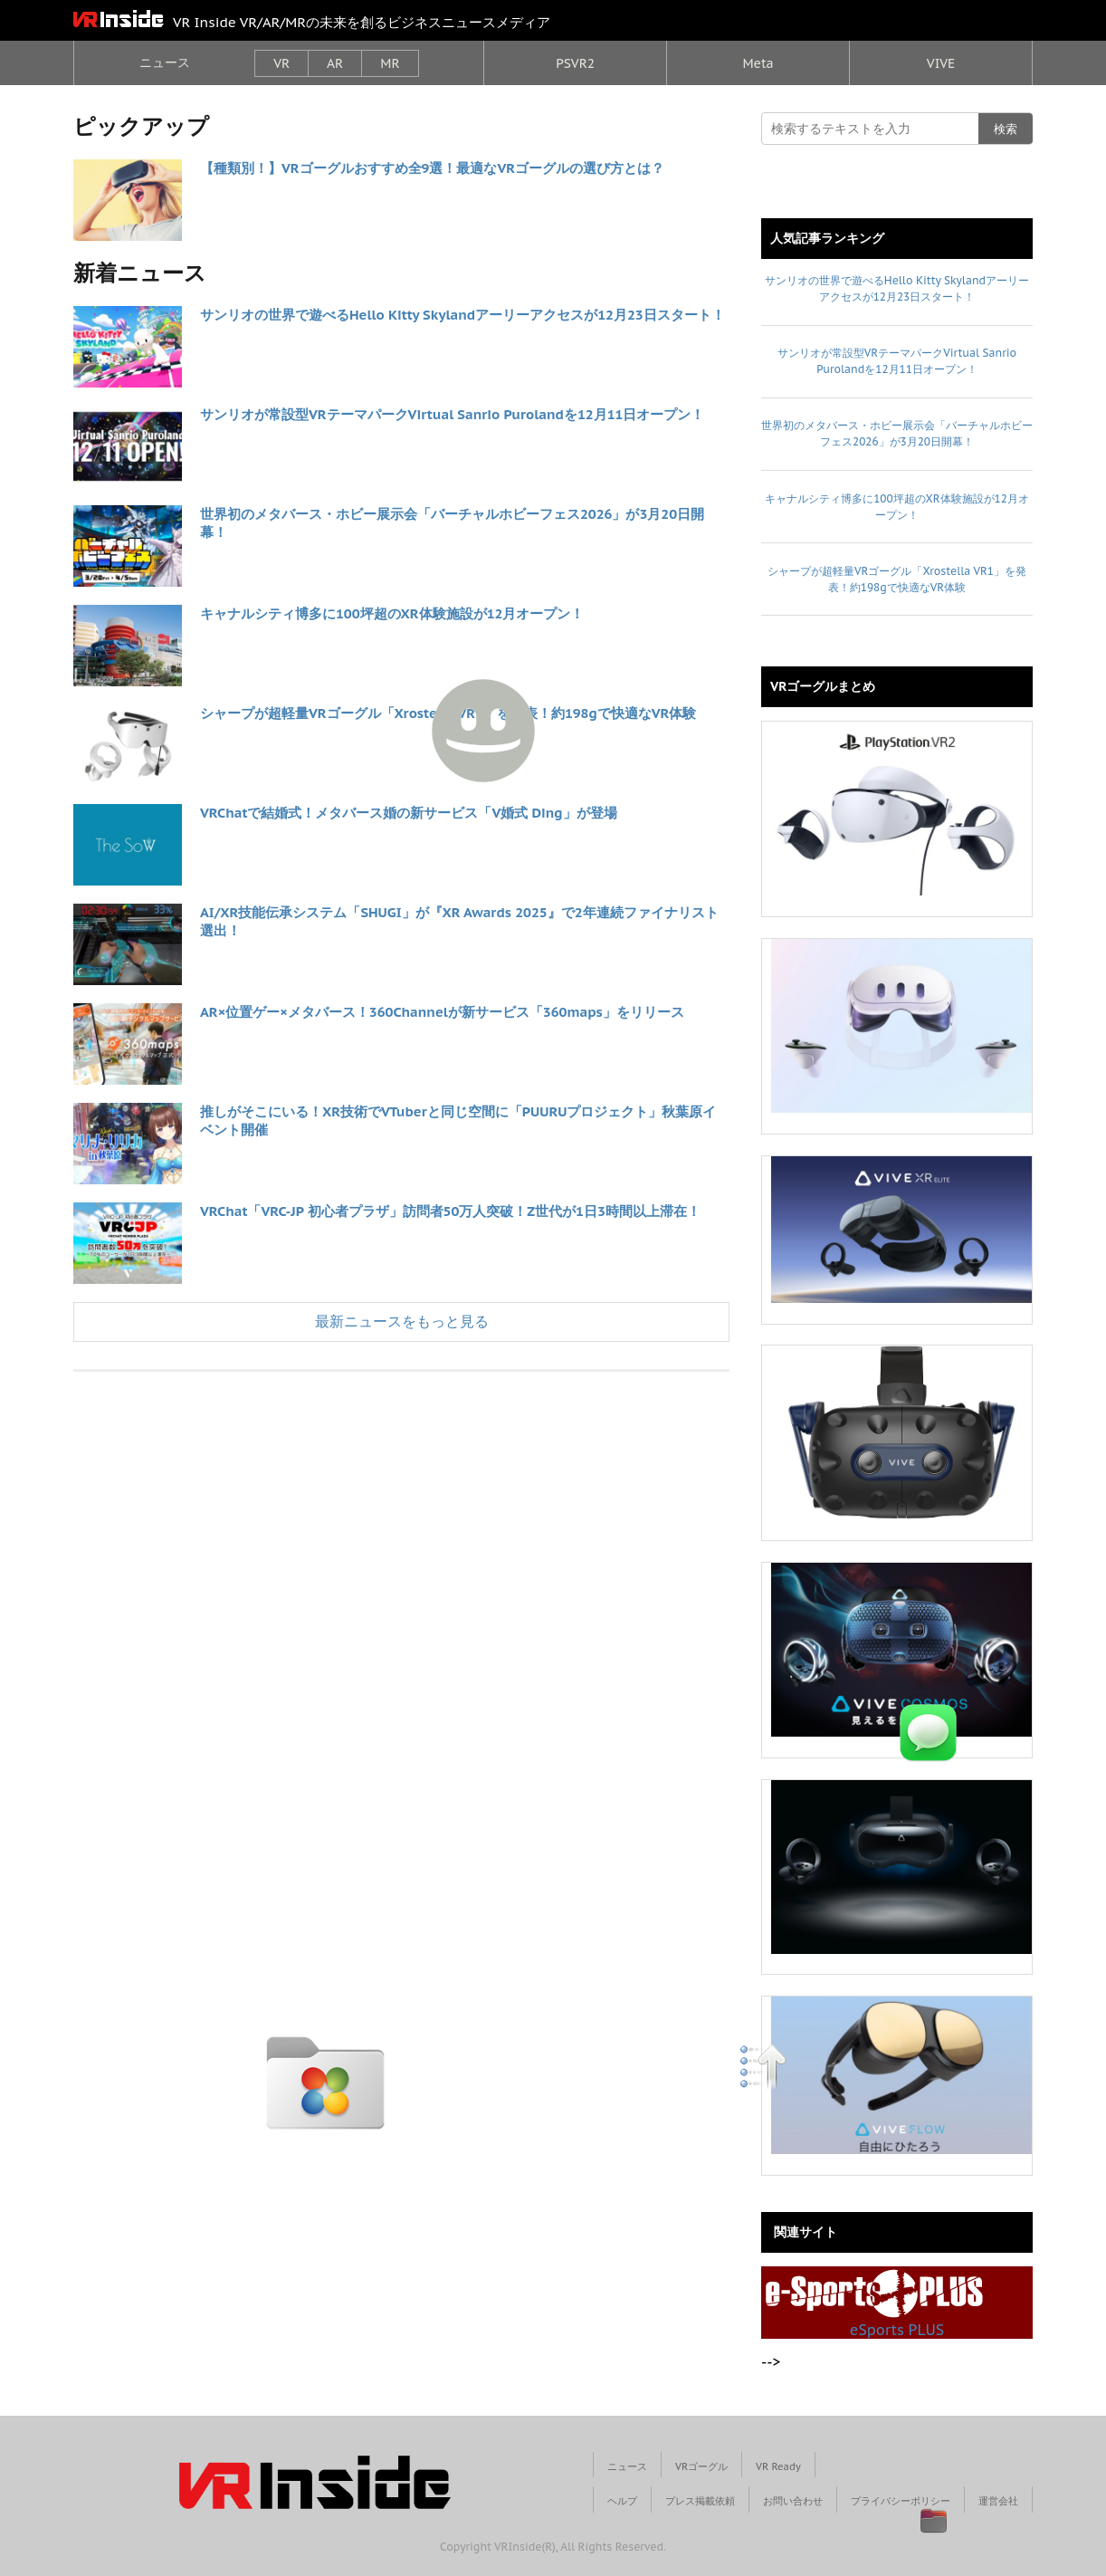 This screenshot has height=2576, width=1106. I want to click on add an emoji or reaction to a message, so click(483, 731).